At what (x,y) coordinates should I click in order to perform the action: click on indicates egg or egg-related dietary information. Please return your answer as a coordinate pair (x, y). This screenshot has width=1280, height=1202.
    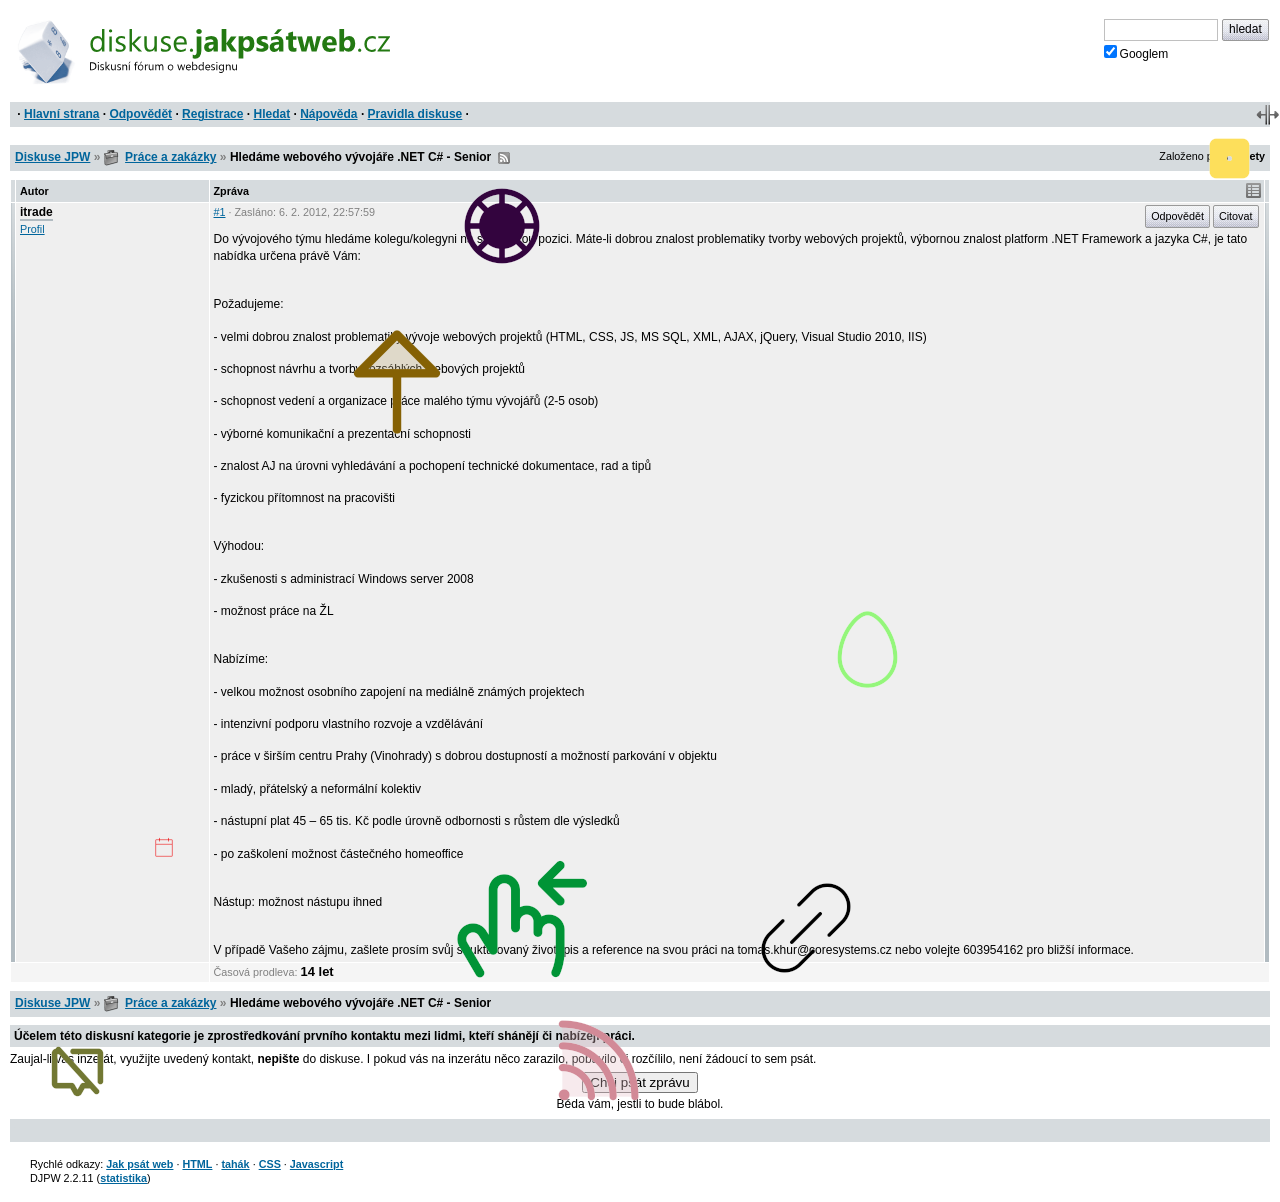
    Looking at the image, I should click on (867, 649).